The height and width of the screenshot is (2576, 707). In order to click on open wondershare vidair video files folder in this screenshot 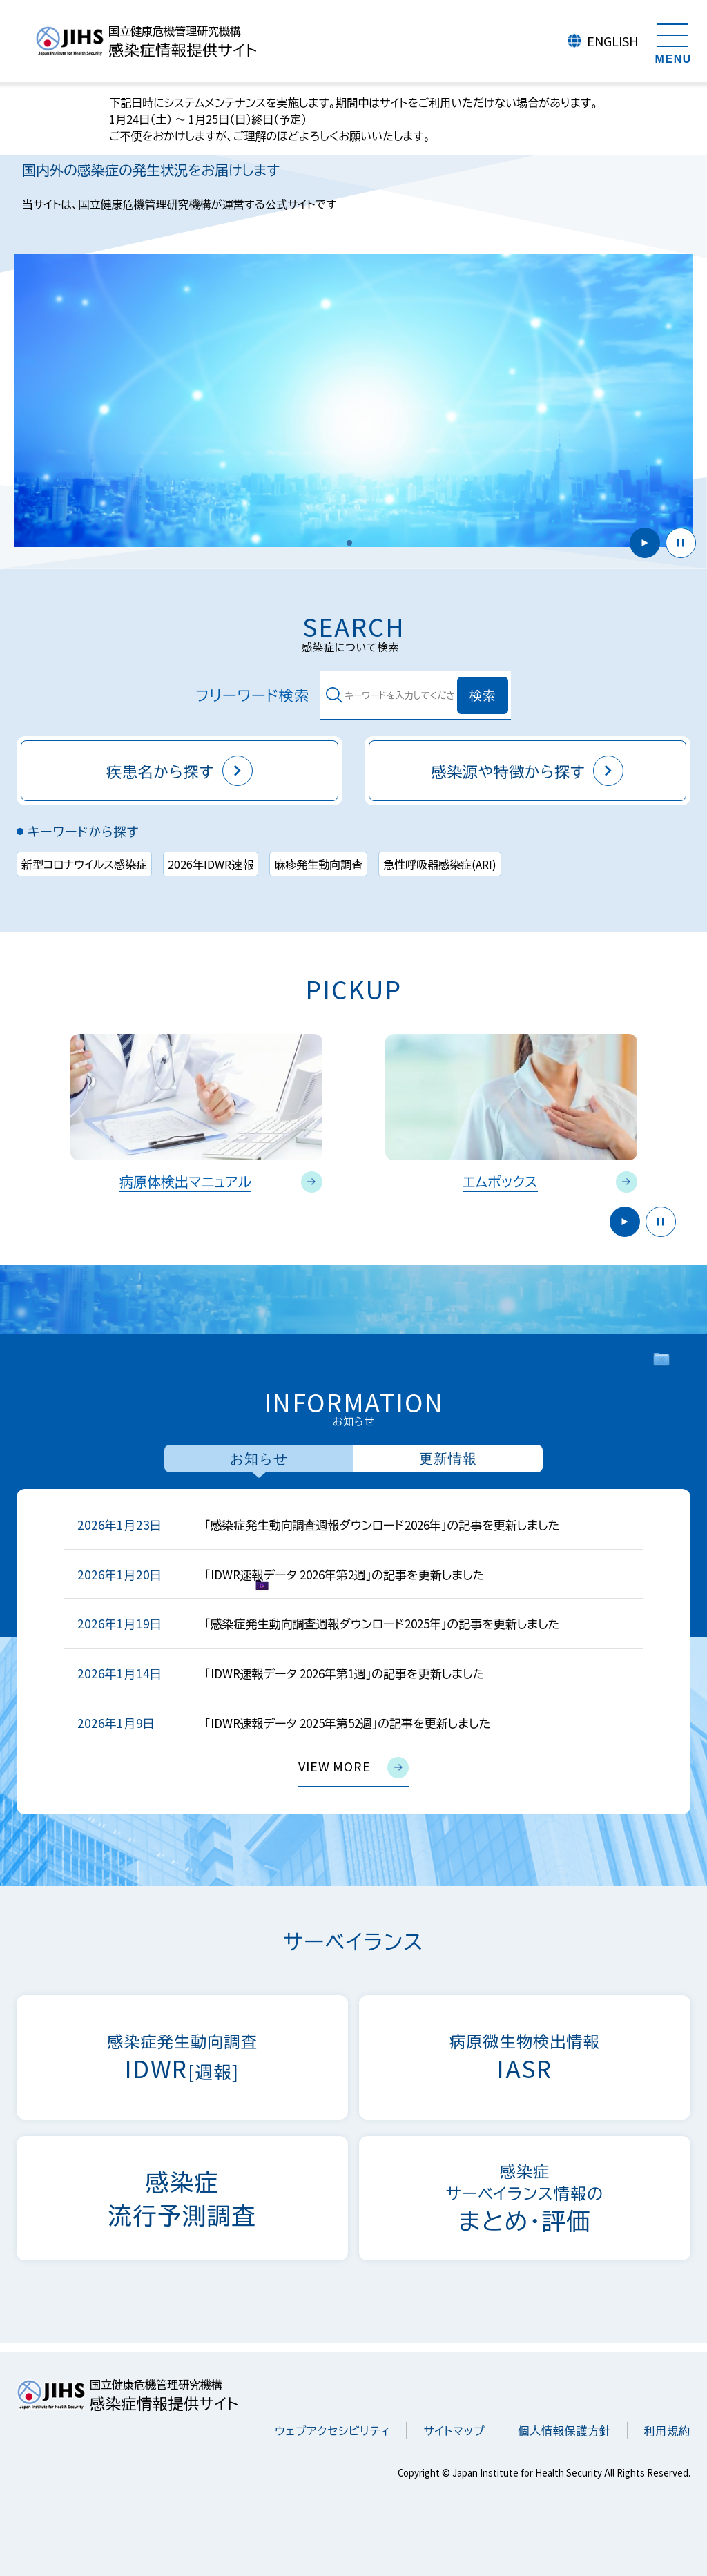, I will do `click(262, 1585)`.